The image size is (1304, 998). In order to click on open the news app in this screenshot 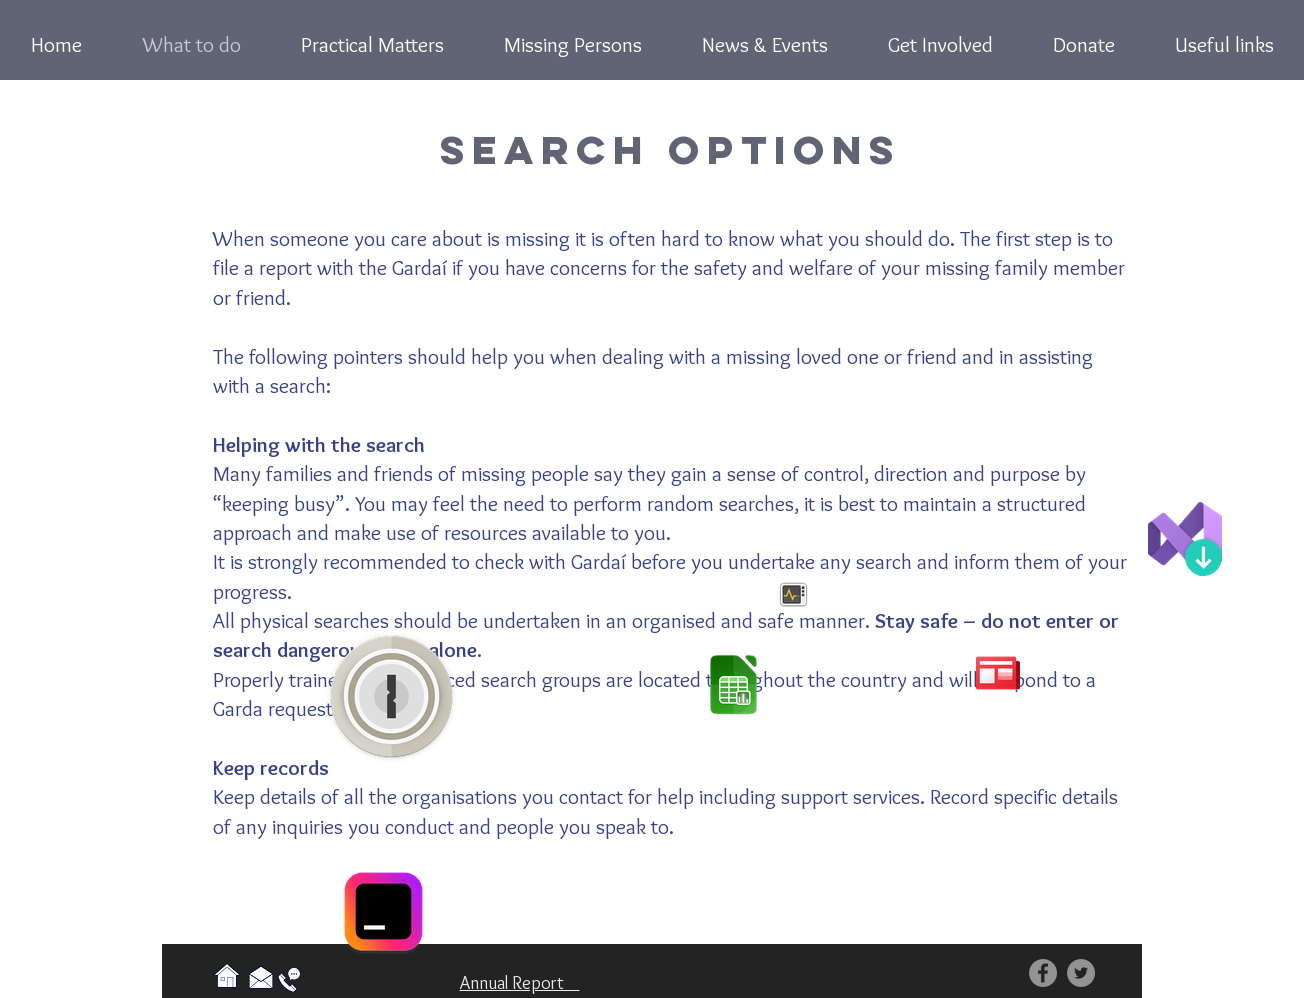, I will do `click(998, 673)`.